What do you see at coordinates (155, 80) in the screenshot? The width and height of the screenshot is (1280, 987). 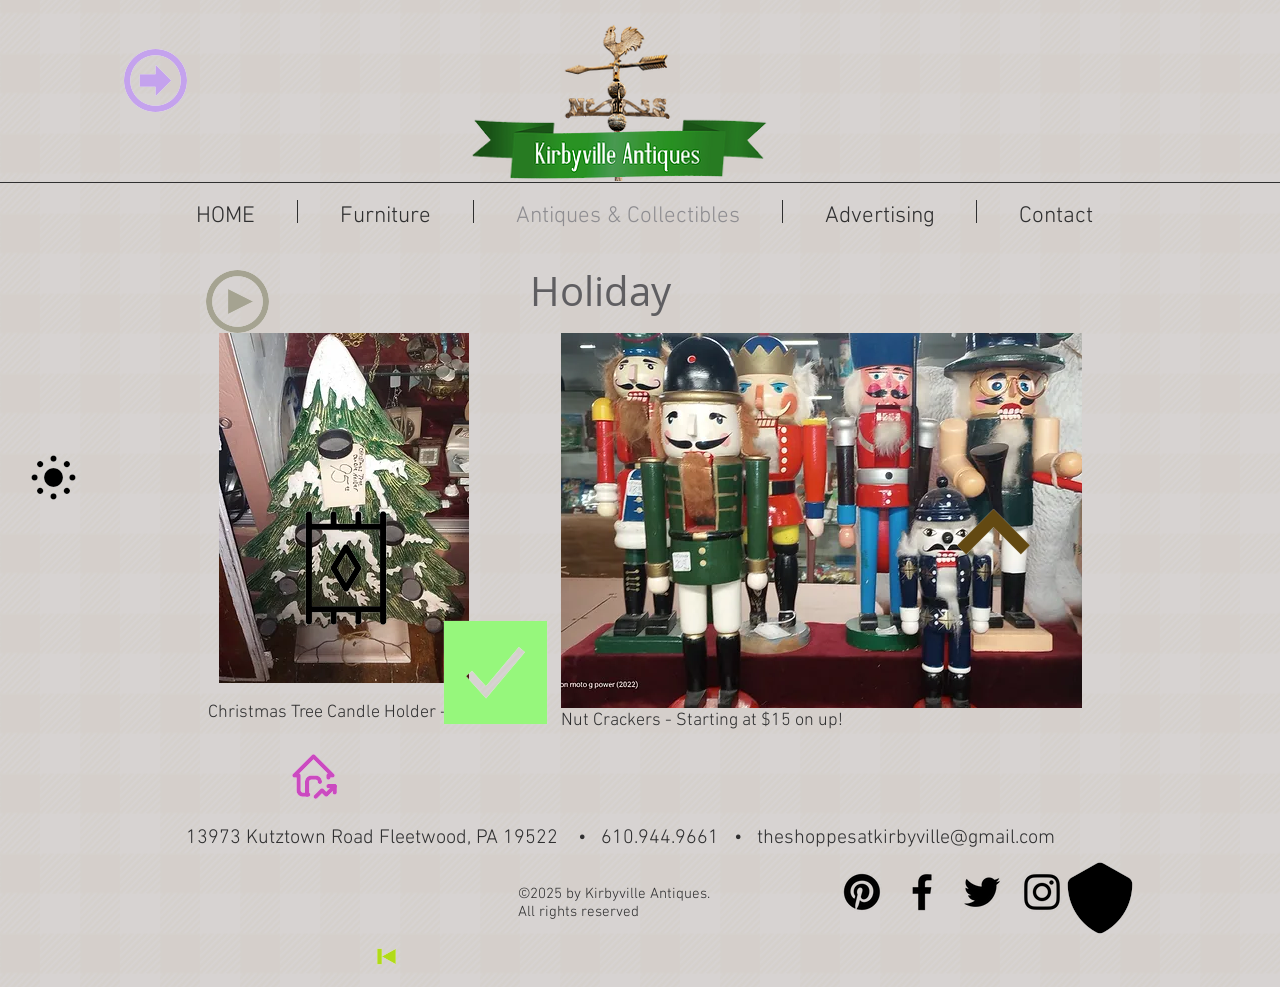 I see `navigate to the next item or screen` at bounding box center [155, 80].